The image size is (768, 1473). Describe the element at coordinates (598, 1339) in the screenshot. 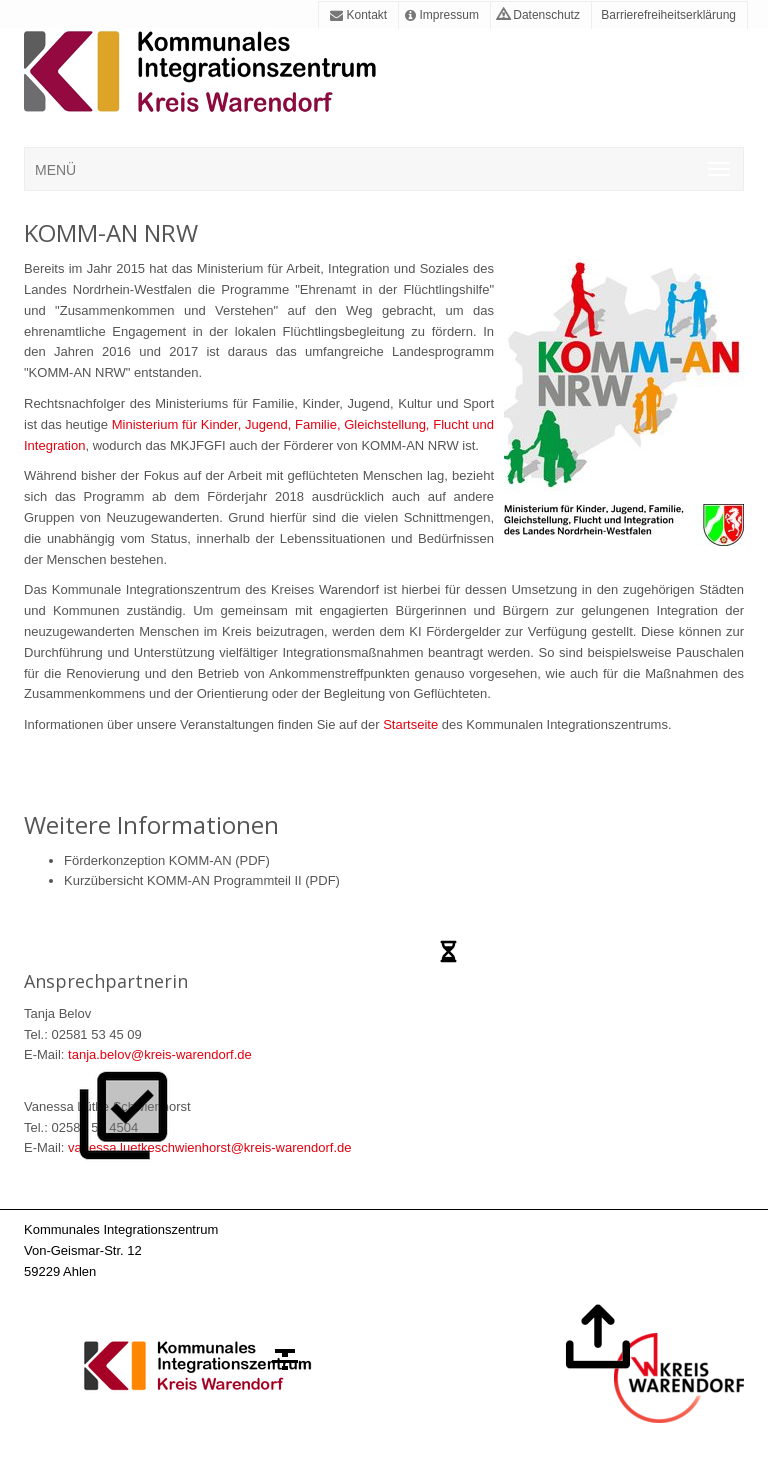

I see `upload a file or document` at that location.